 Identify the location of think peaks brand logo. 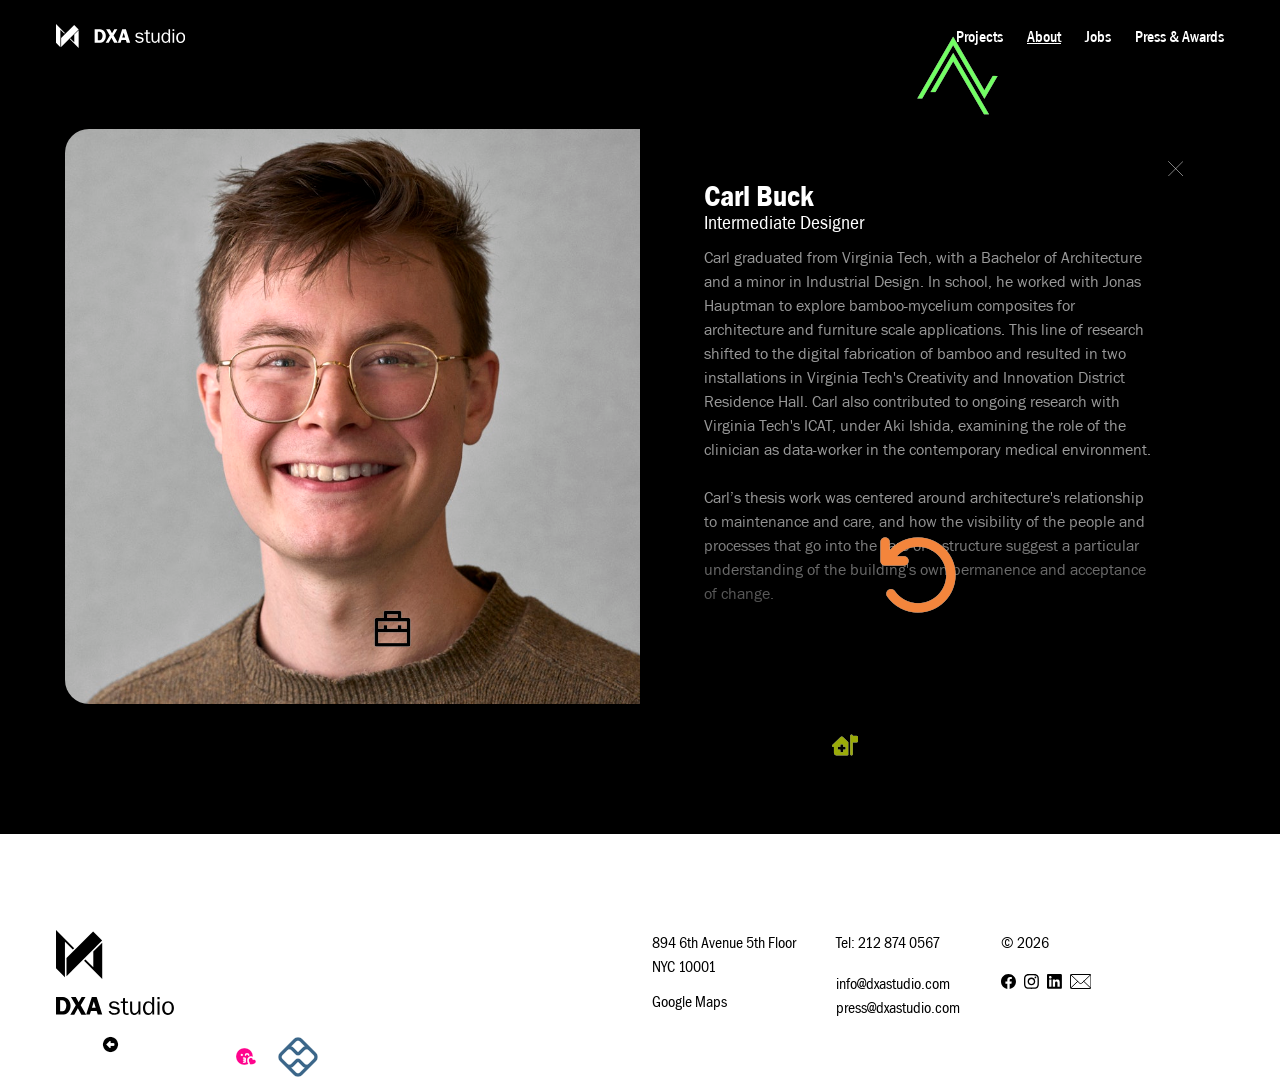
(957, 75).